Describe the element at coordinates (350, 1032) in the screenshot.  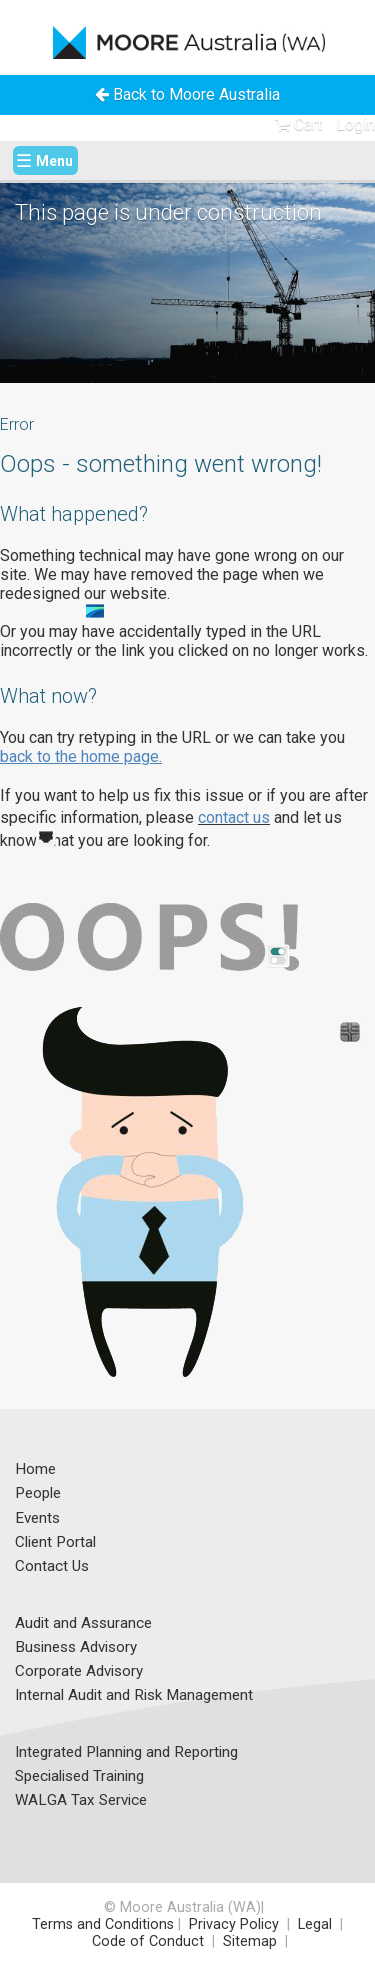
I see `open gerbview application for viewing gerber files` at that location.